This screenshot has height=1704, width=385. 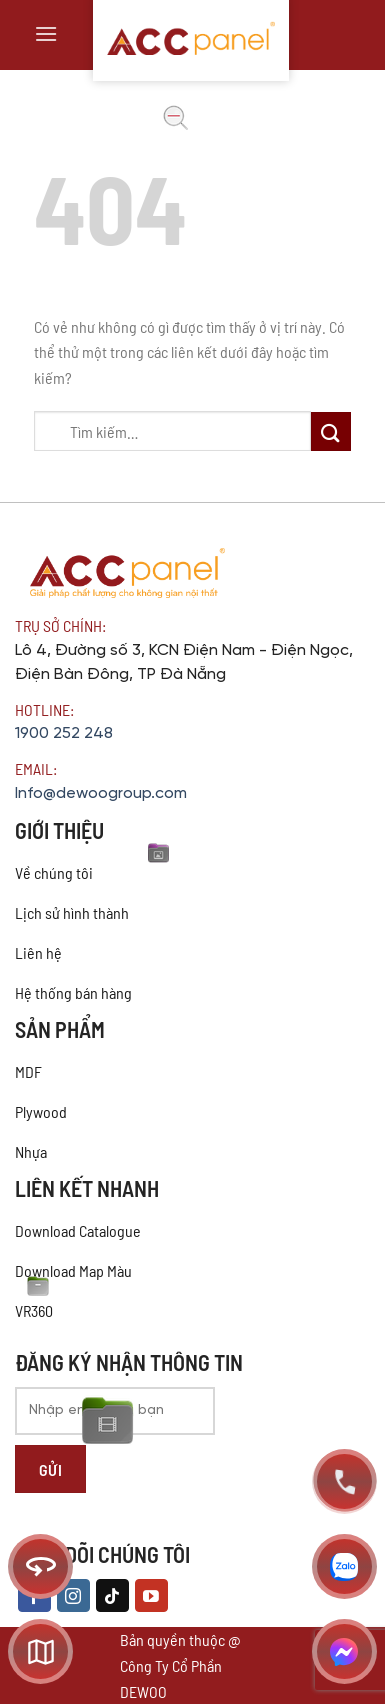 What do you see at coordinates (107, 1420) in the screenshot?
I see `open your videos folder` at bounding box center [107, 1420].